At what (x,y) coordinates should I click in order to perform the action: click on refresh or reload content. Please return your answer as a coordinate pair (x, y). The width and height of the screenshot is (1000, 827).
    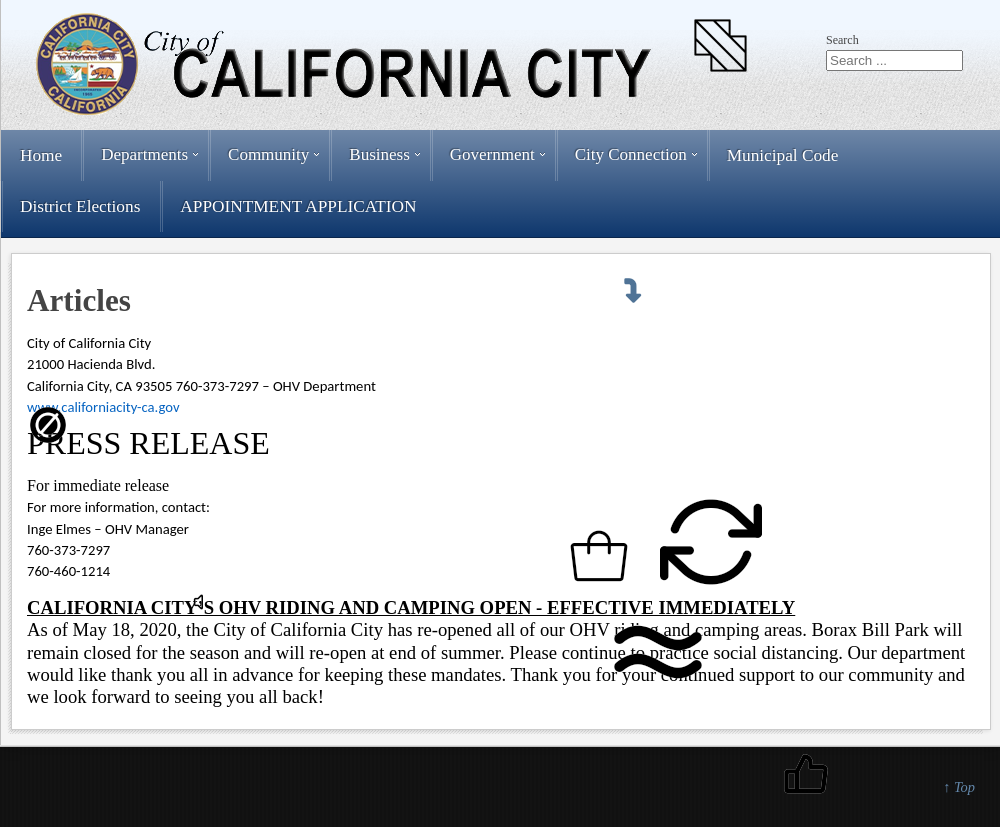
    Looking at the image, I should click on (711, 542).